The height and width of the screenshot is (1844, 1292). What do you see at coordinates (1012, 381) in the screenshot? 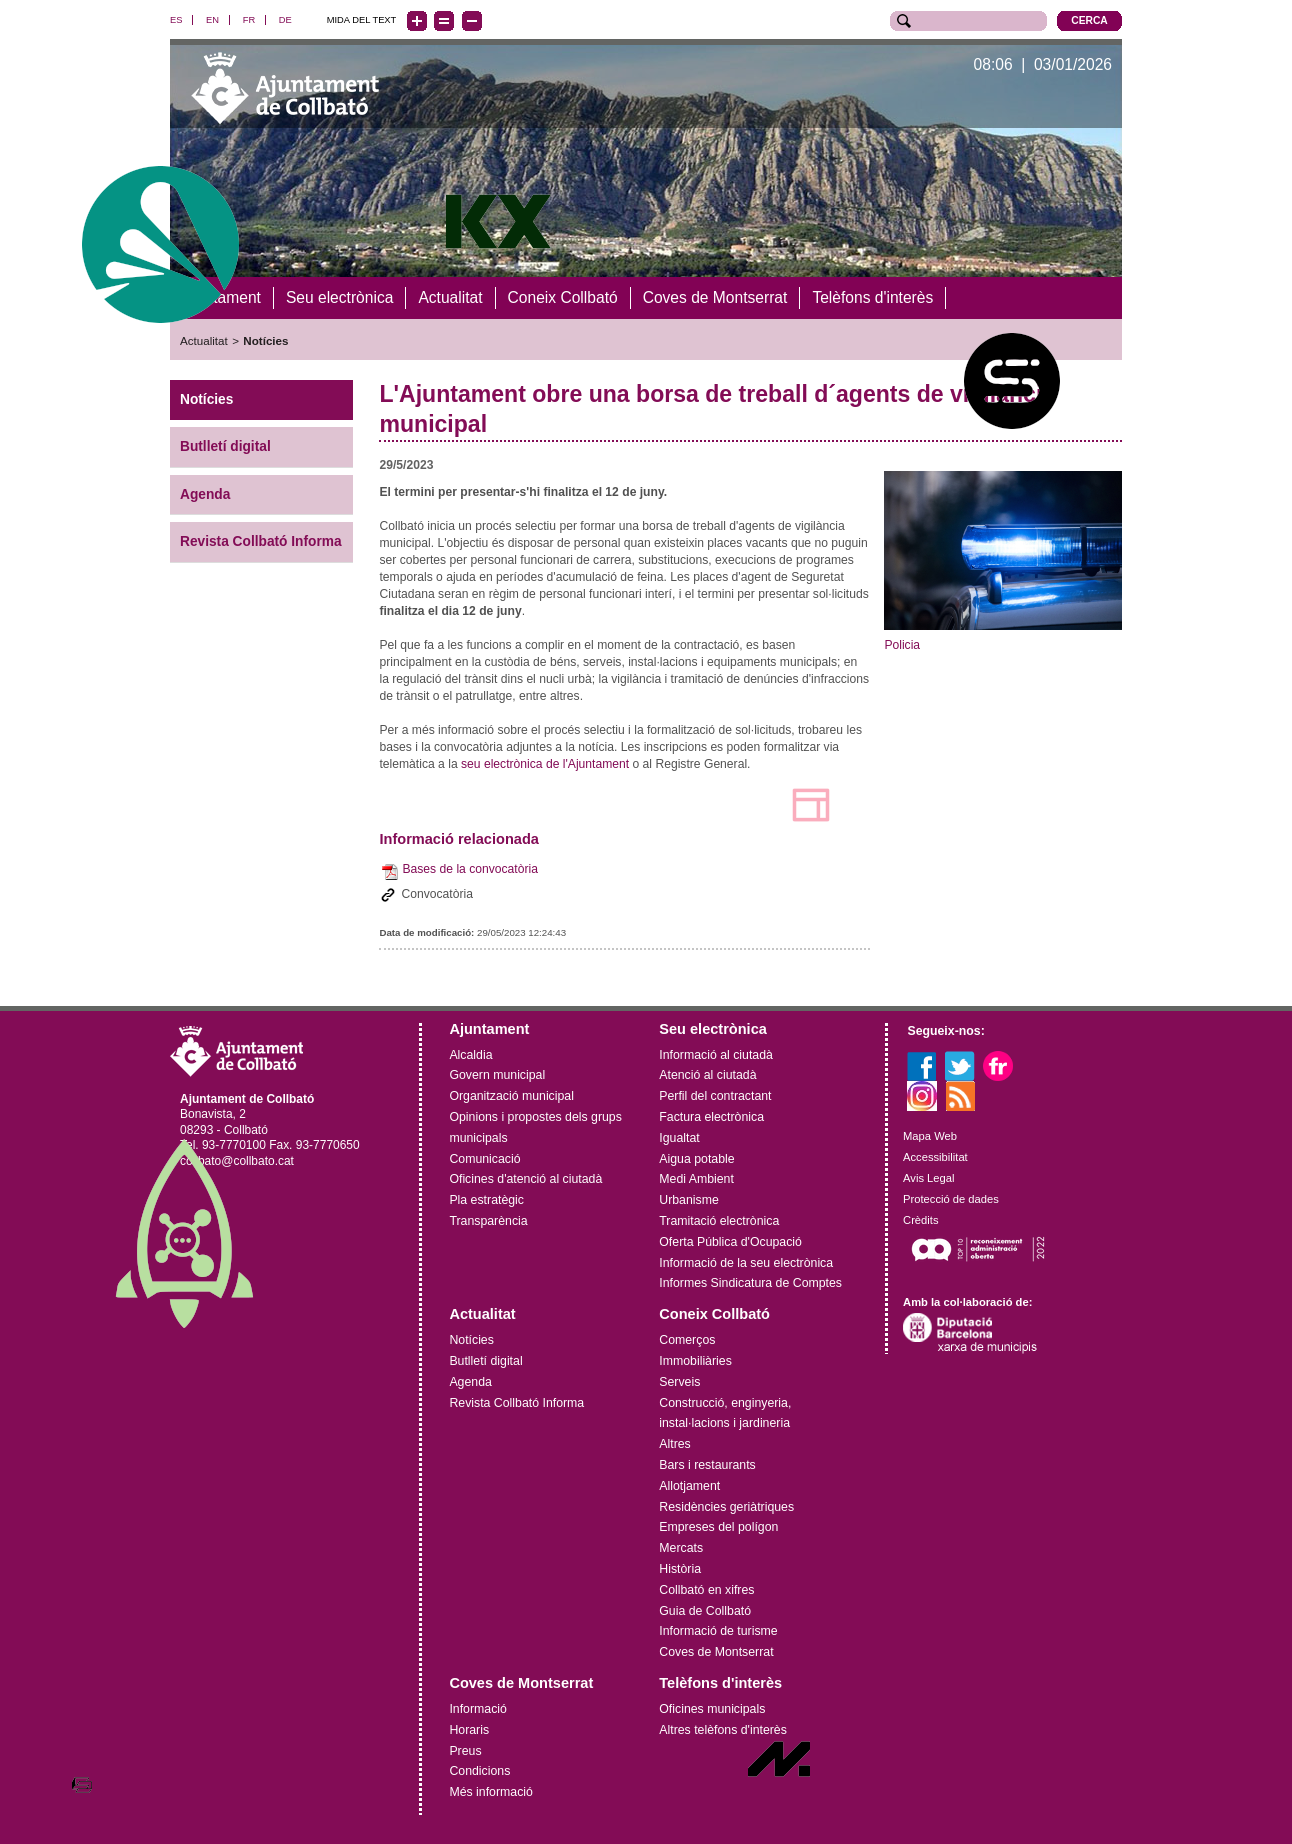
I see `sanic web framework logo` at bounding box center [1012, 381].